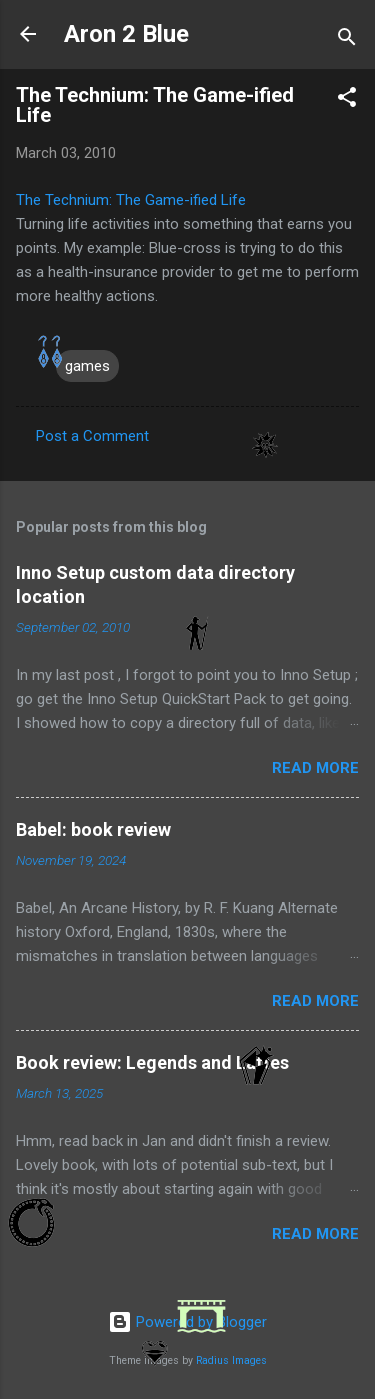 This screenshot has height=1399, width=375. What do you see at coordinates (265, 445) in the screenshot?
I see `indicates a death or game over event` at bounding box center [265, 445].